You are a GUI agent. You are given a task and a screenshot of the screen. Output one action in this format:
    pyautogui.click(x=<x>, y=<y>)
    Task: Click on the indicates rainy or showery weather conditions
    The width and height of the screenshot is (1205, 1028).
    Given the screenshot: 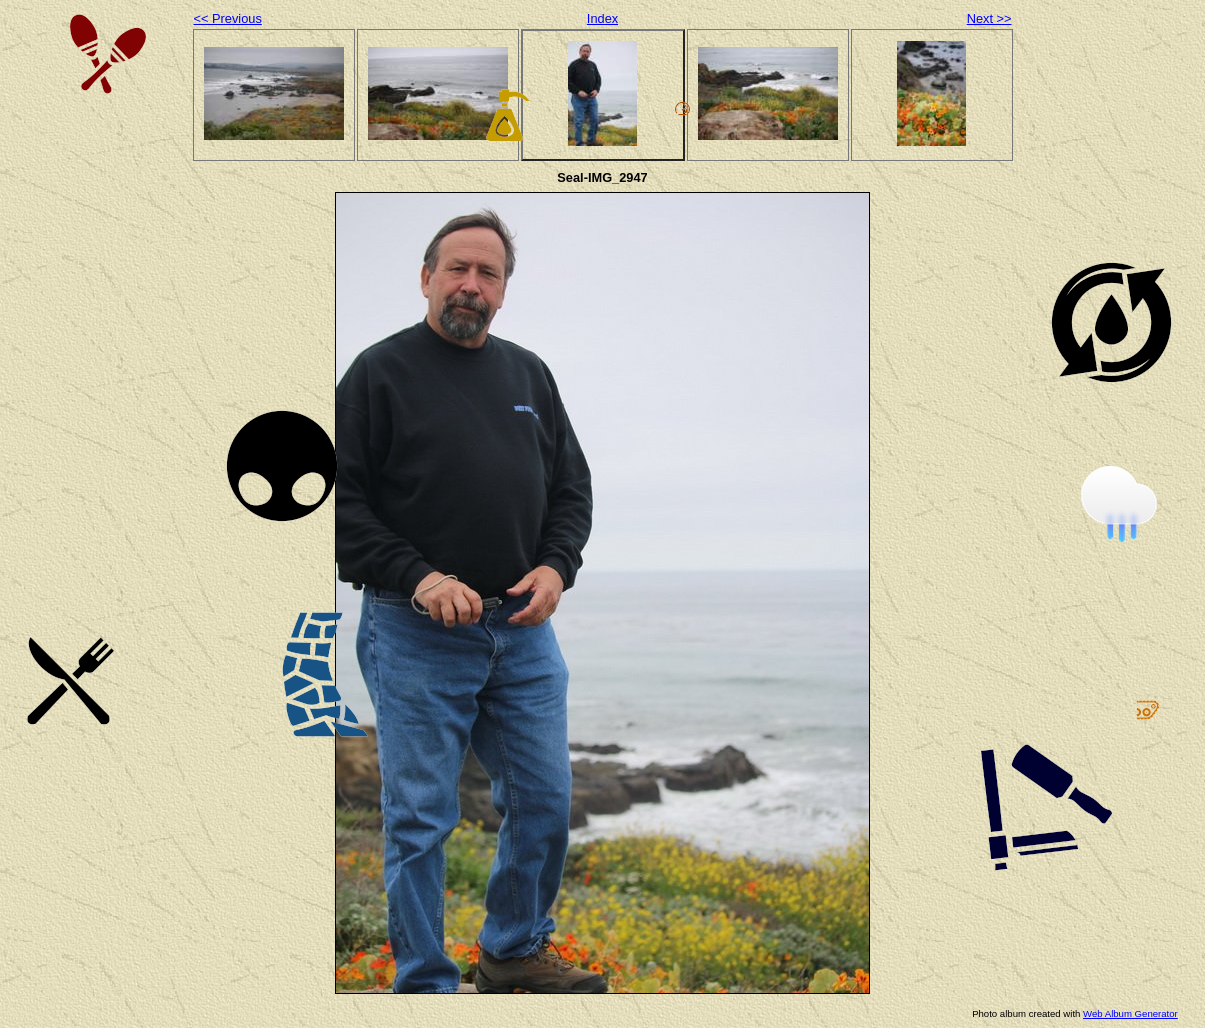 What is the action you would take?
    pyautogui.click(x=1119, y=504)
    